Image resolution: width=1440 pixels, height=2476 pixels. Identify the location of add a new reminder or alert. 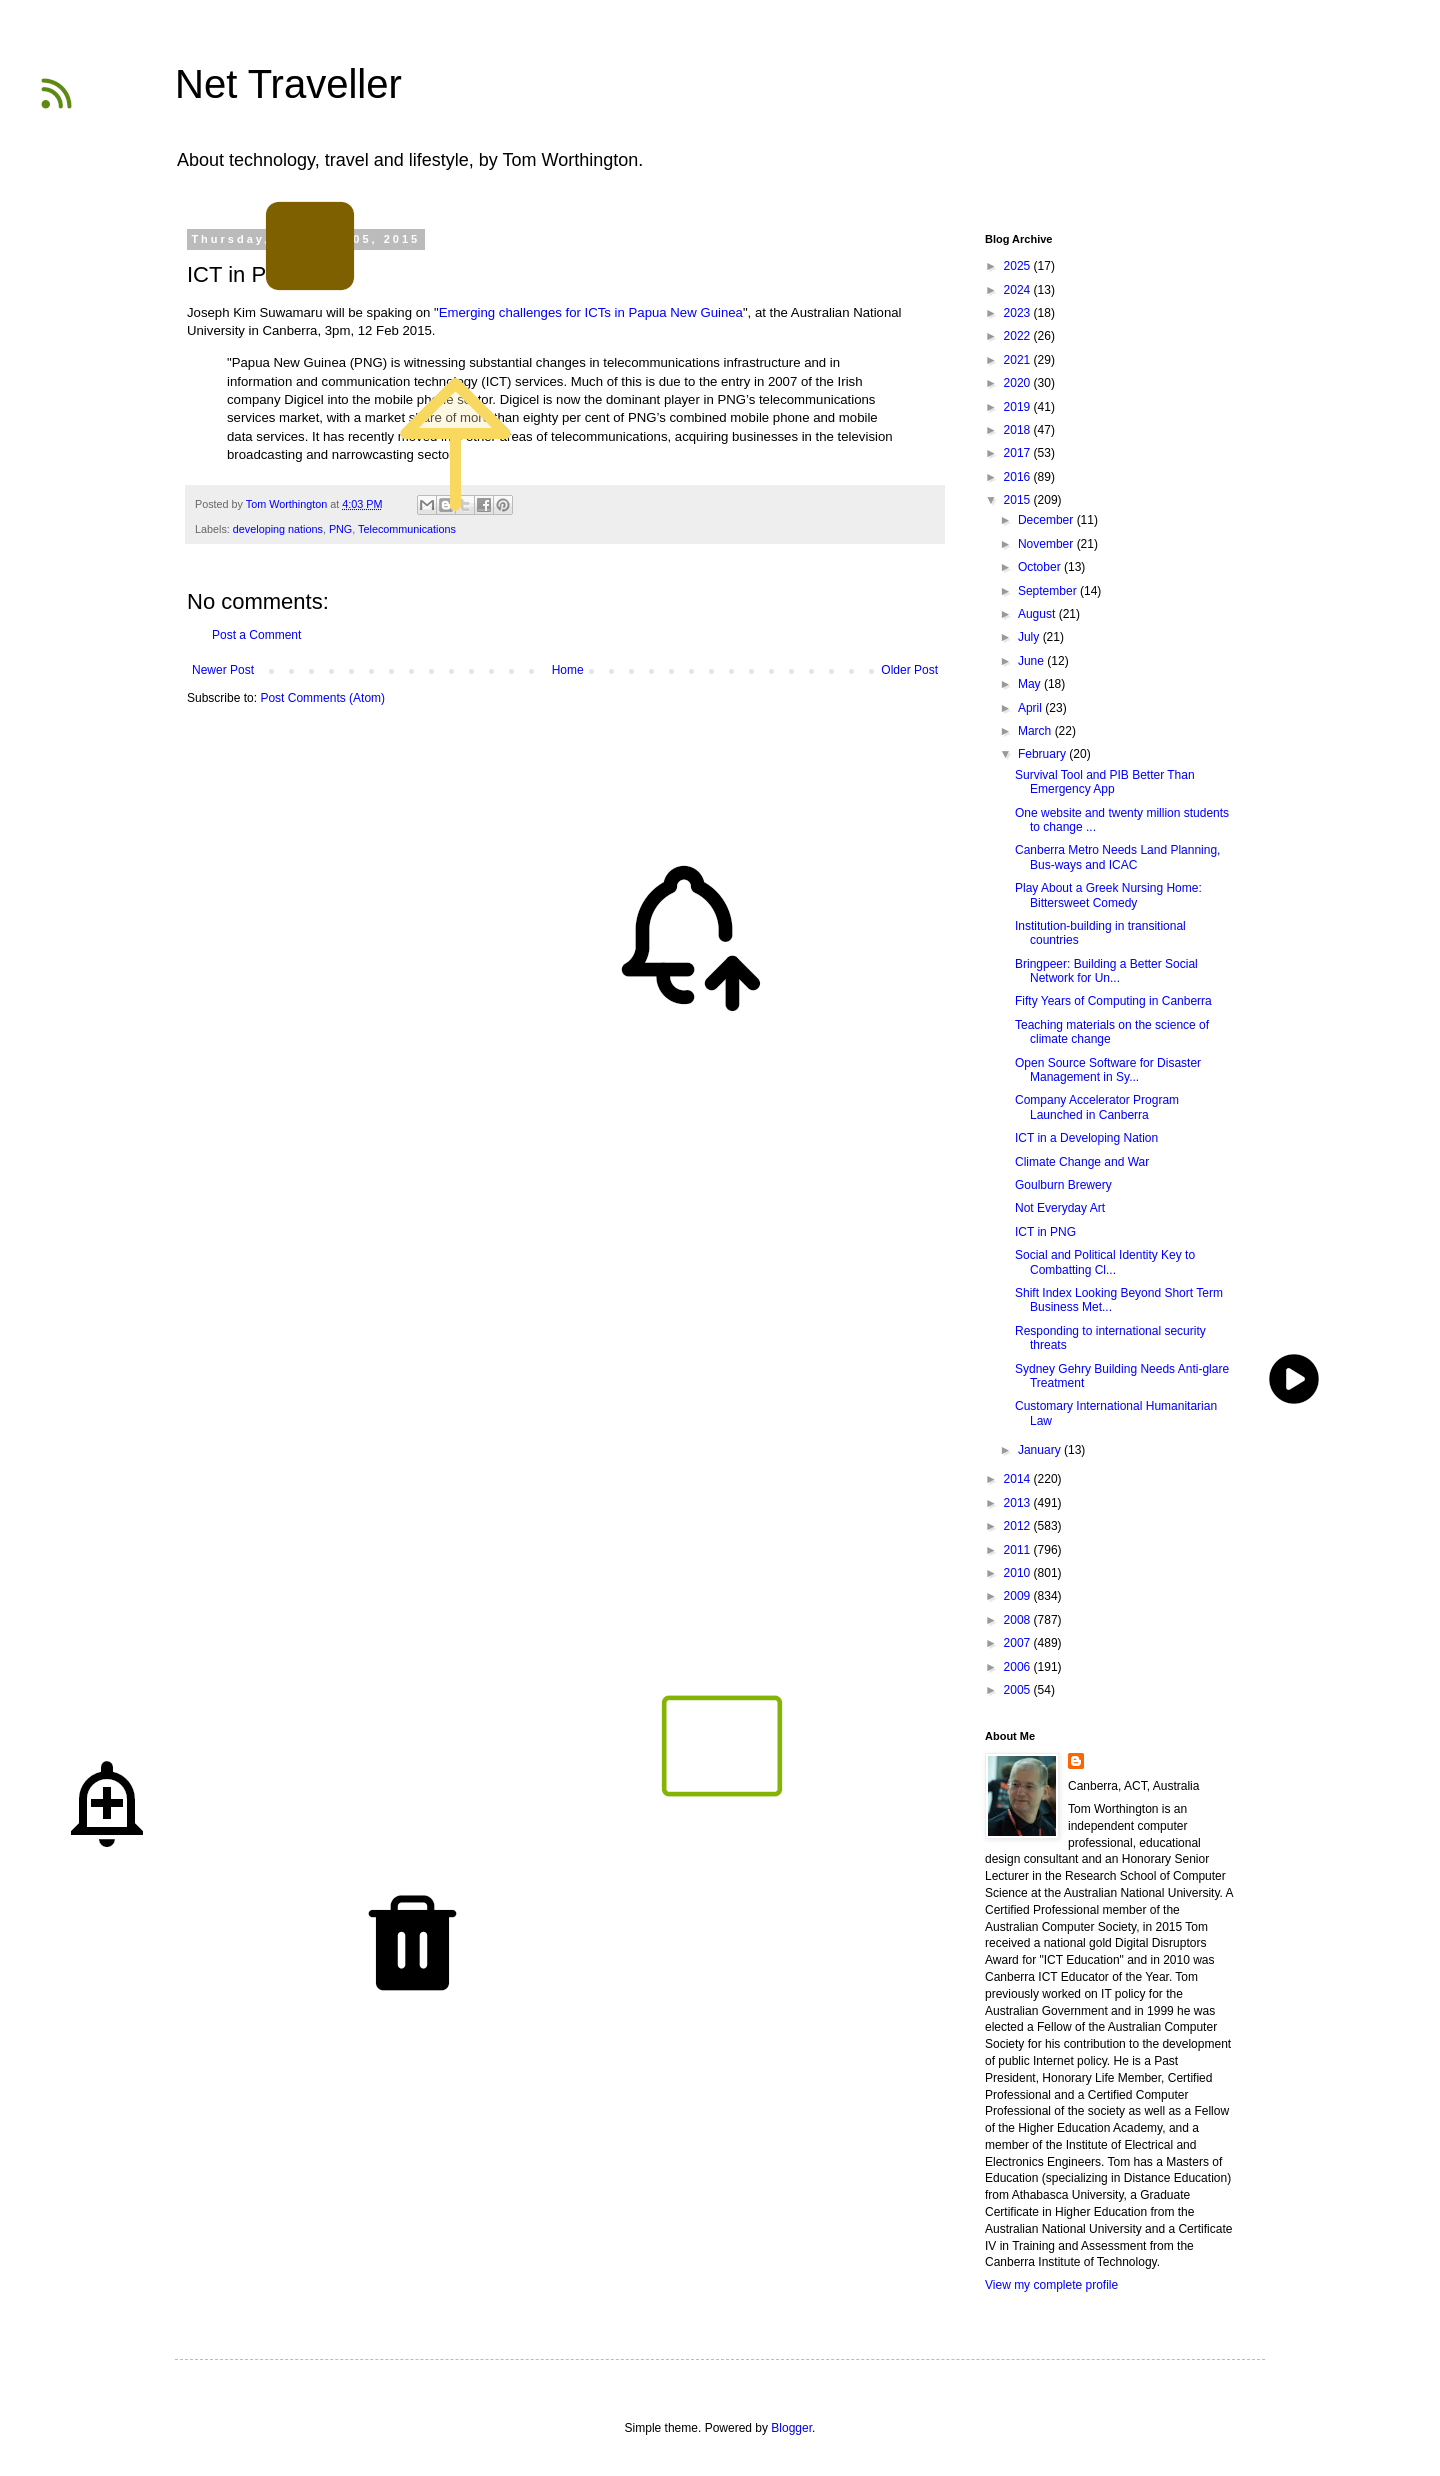
(107, 1803).